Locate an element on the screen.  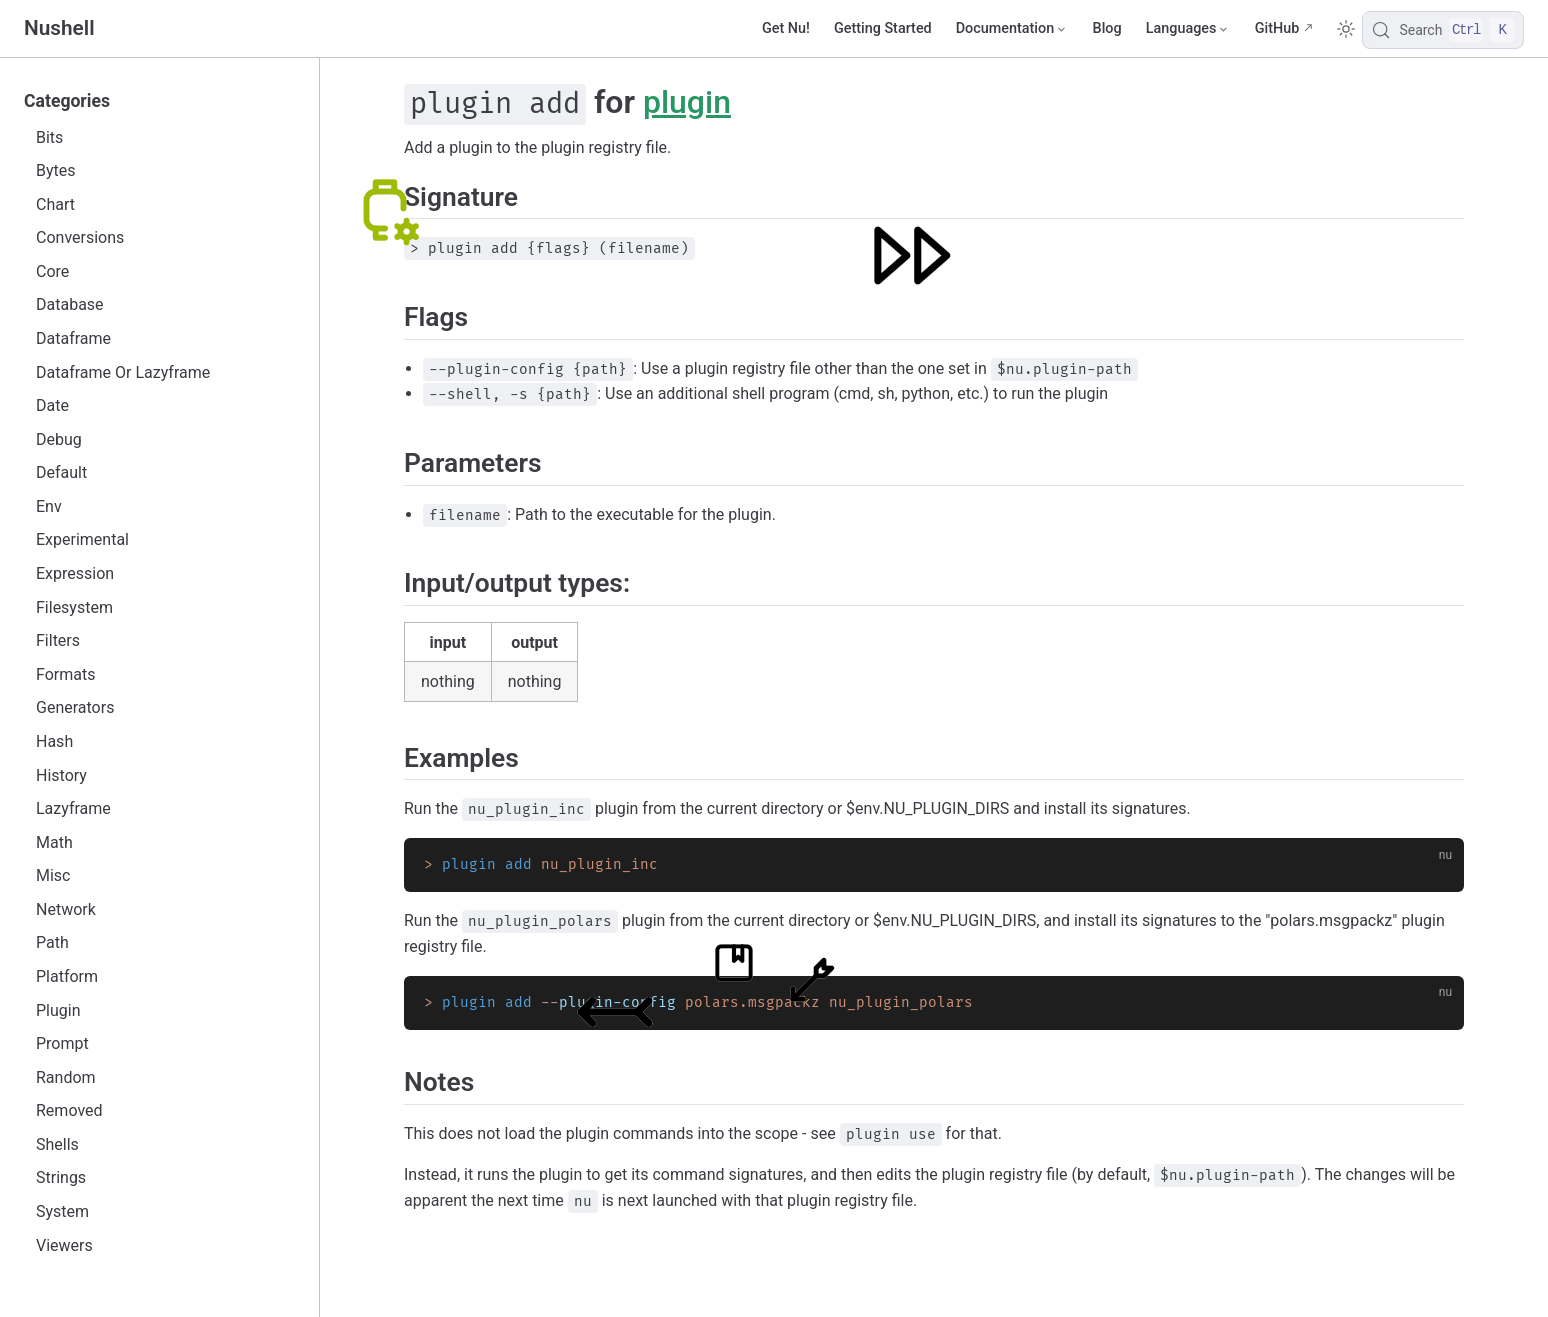
go back to the previous screen is located at coordinates (615, 1012).